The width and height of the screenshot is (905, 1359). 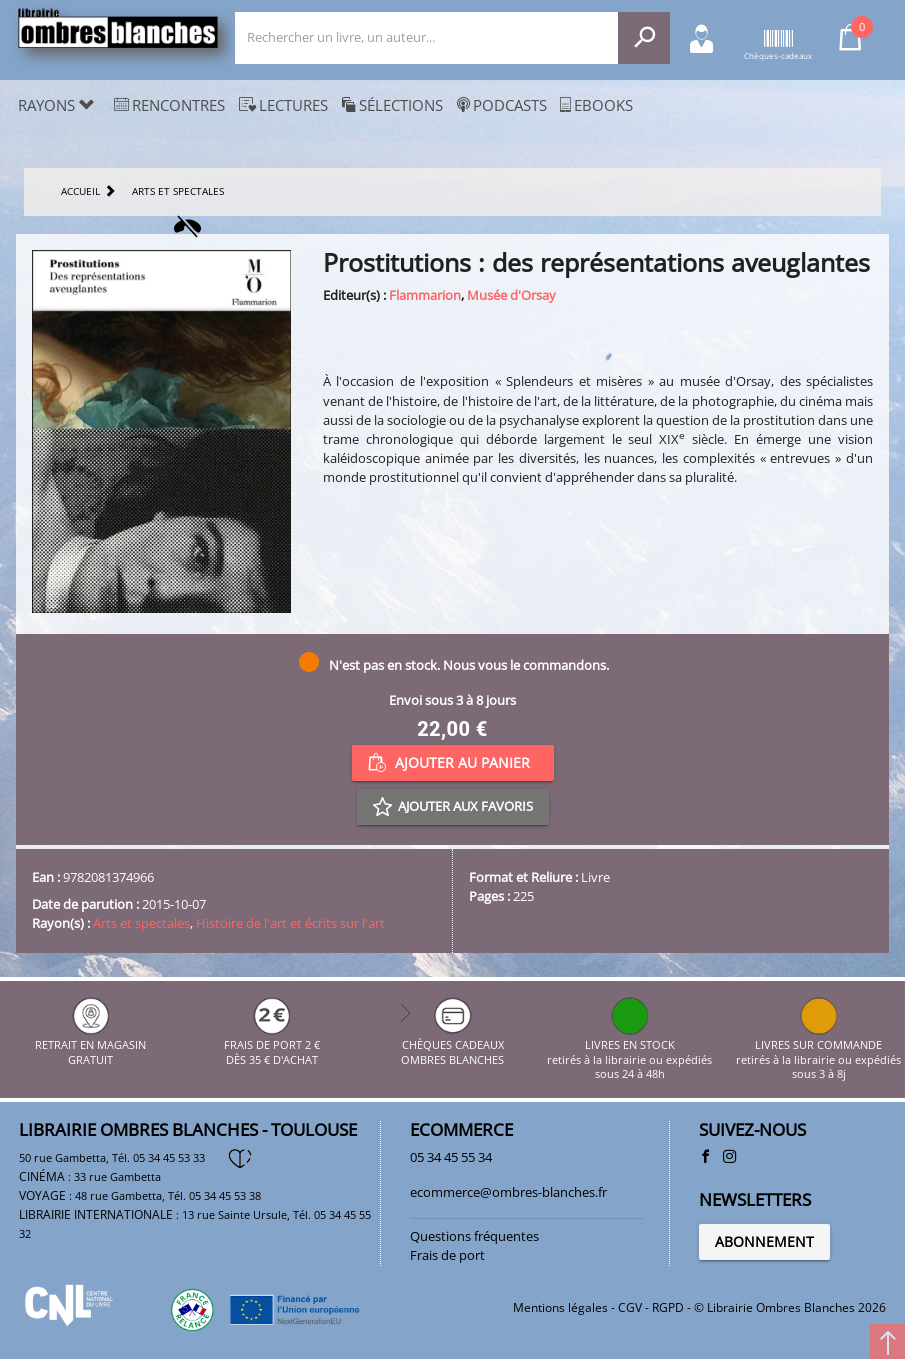 I want to click on end or decline an incoming call, so click(x=187, y=226).